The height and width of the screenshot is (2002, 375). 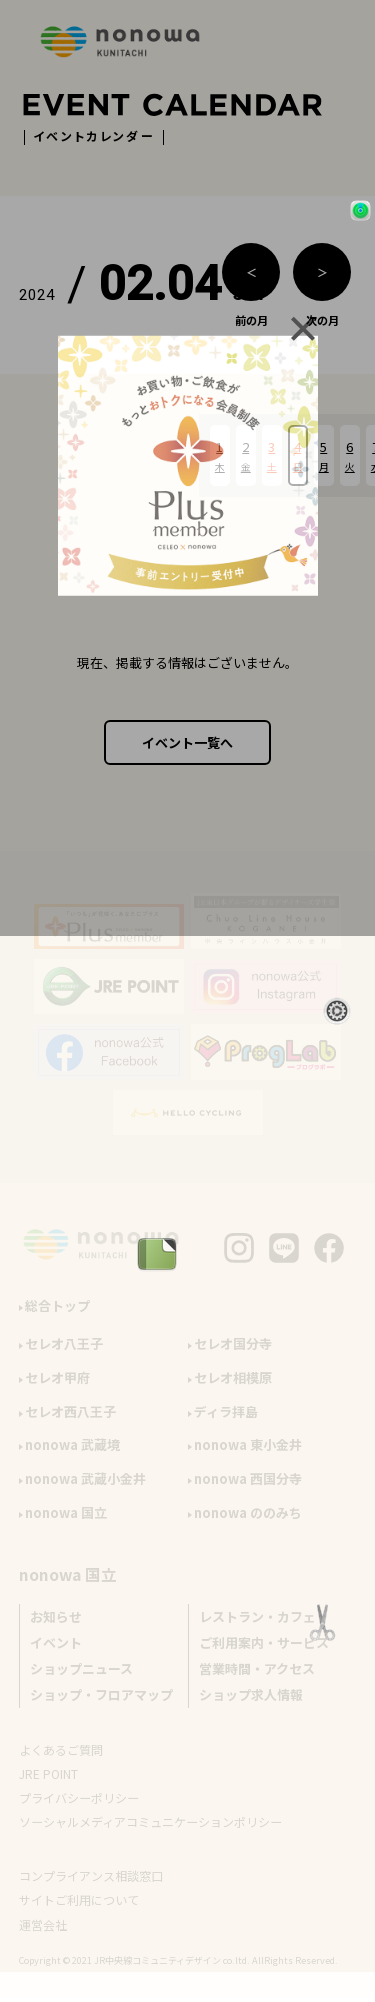 I want to click on open Find My app to locate devices or people, so click(x=360, y=210).